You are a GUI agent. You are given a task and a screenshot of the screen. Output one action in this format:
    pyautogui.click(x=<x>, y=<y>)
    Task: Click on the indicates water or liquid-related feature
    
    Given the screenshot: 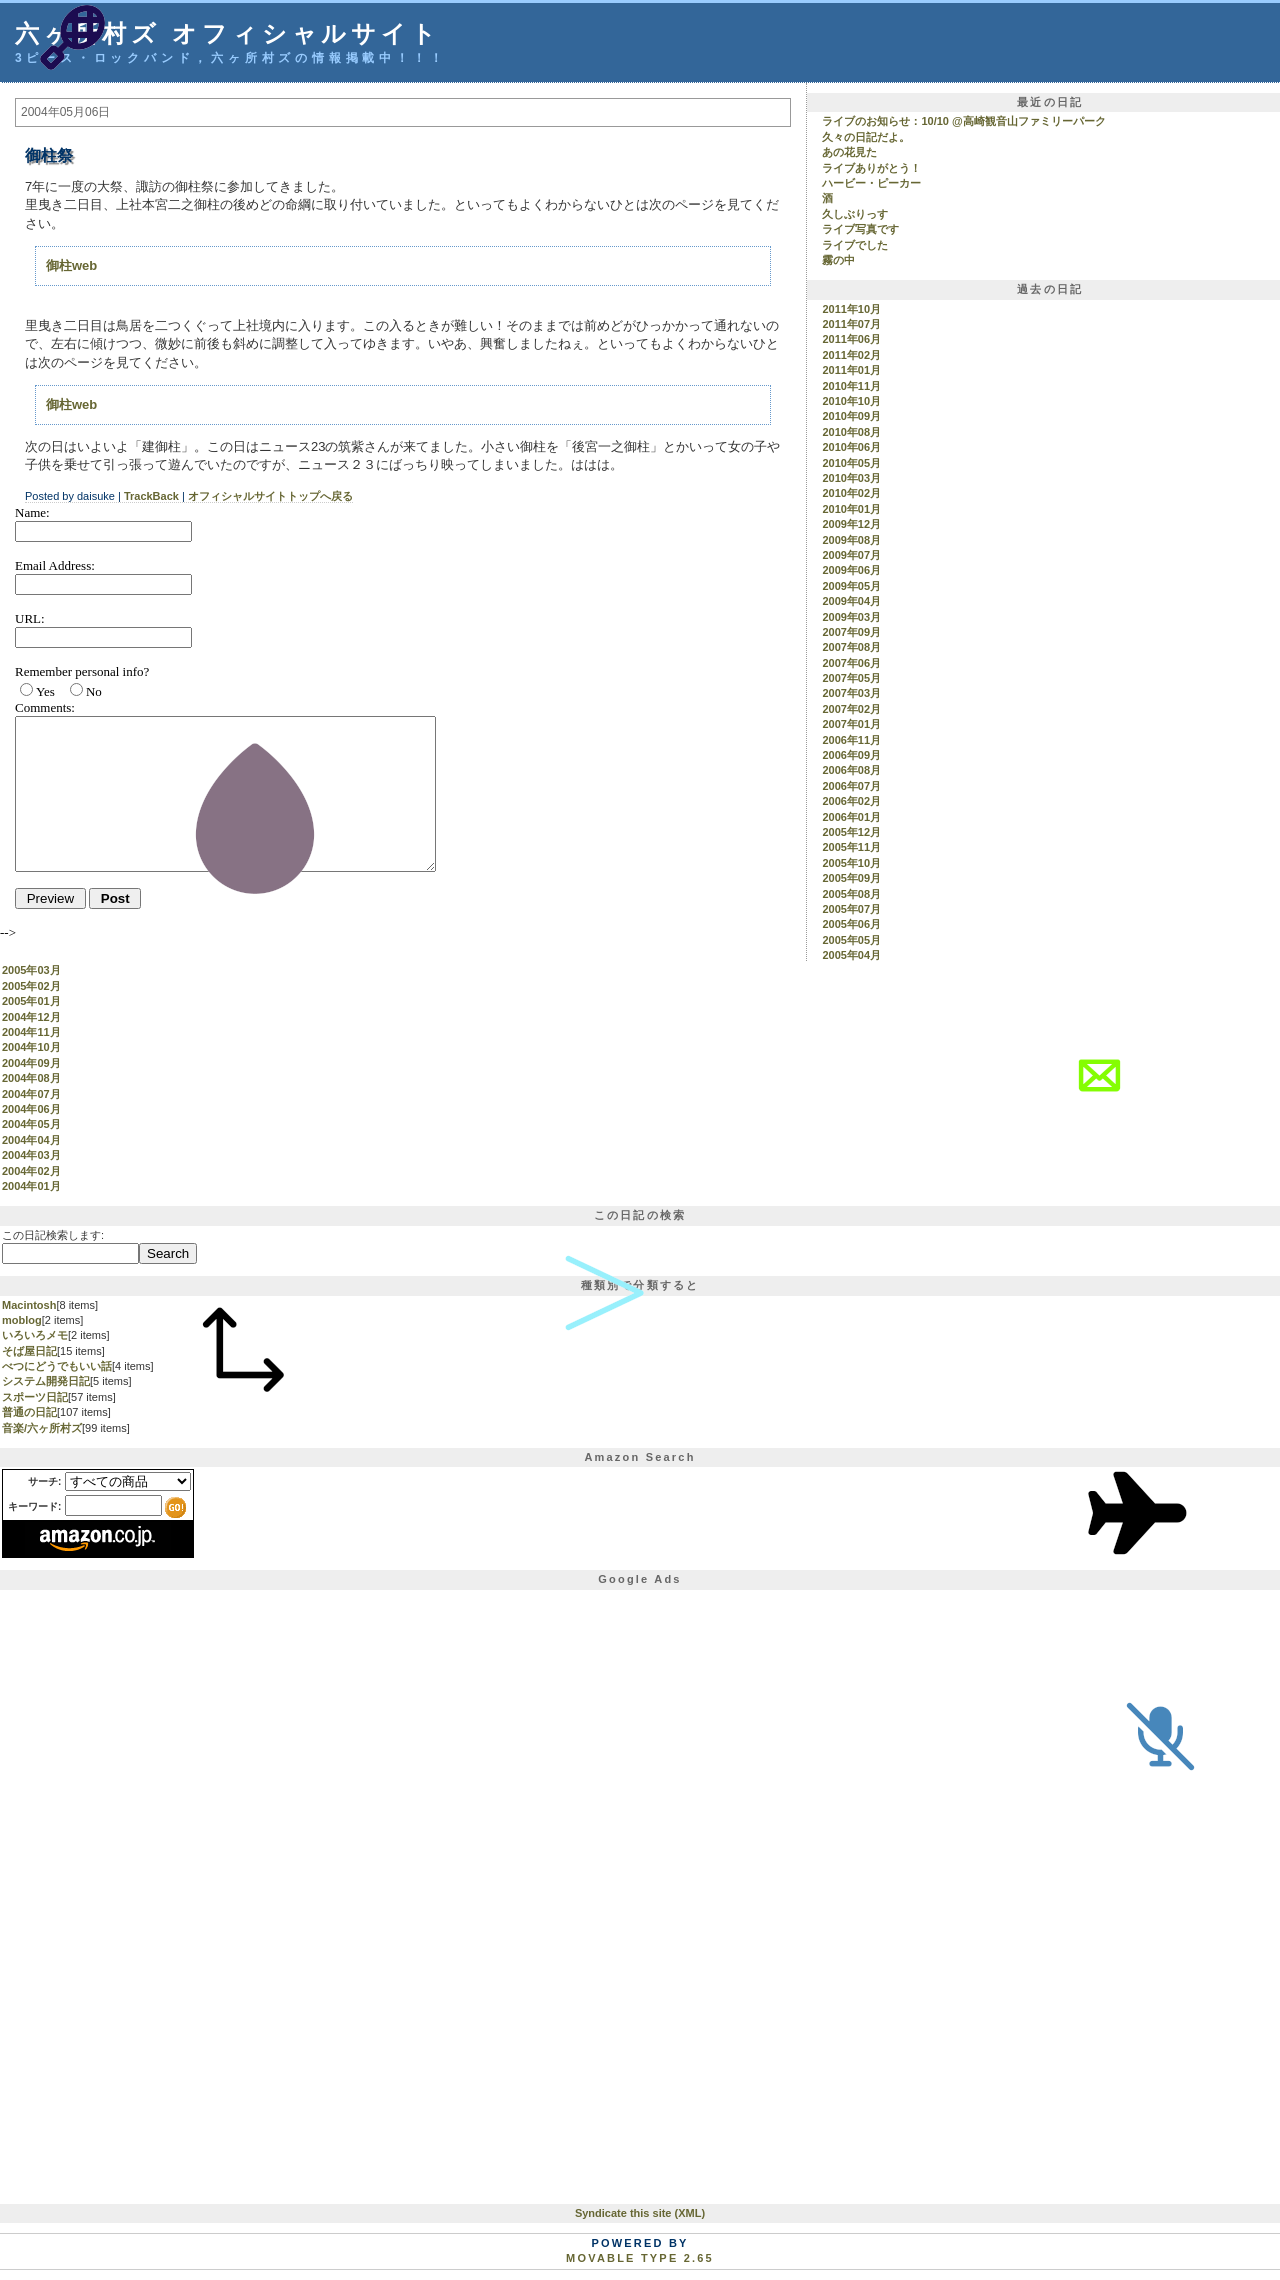 What is the action you would take?
    pyautogui.click(x=255, y=824)
    